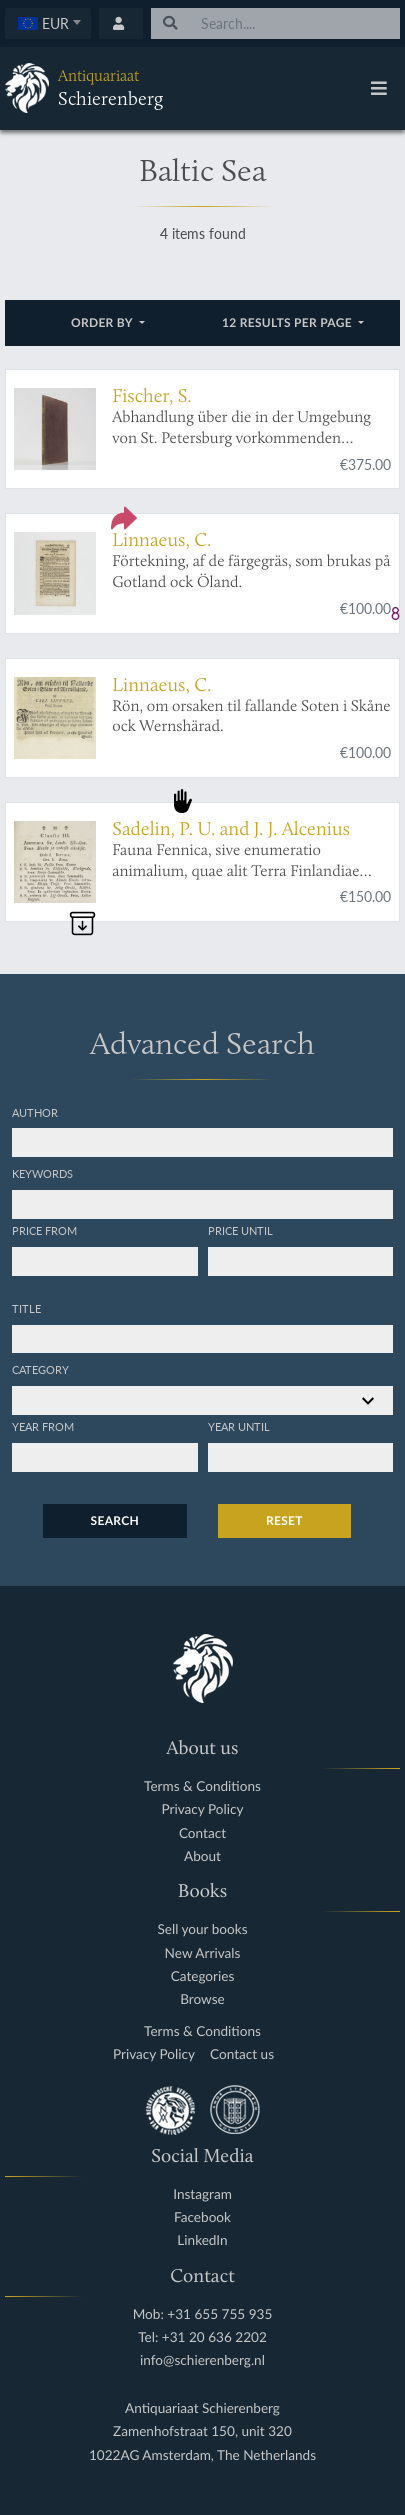  What do you see at coordinates (124, 518) in the screenshot?
I see `share or forward content` at bounding box center [124, 518].